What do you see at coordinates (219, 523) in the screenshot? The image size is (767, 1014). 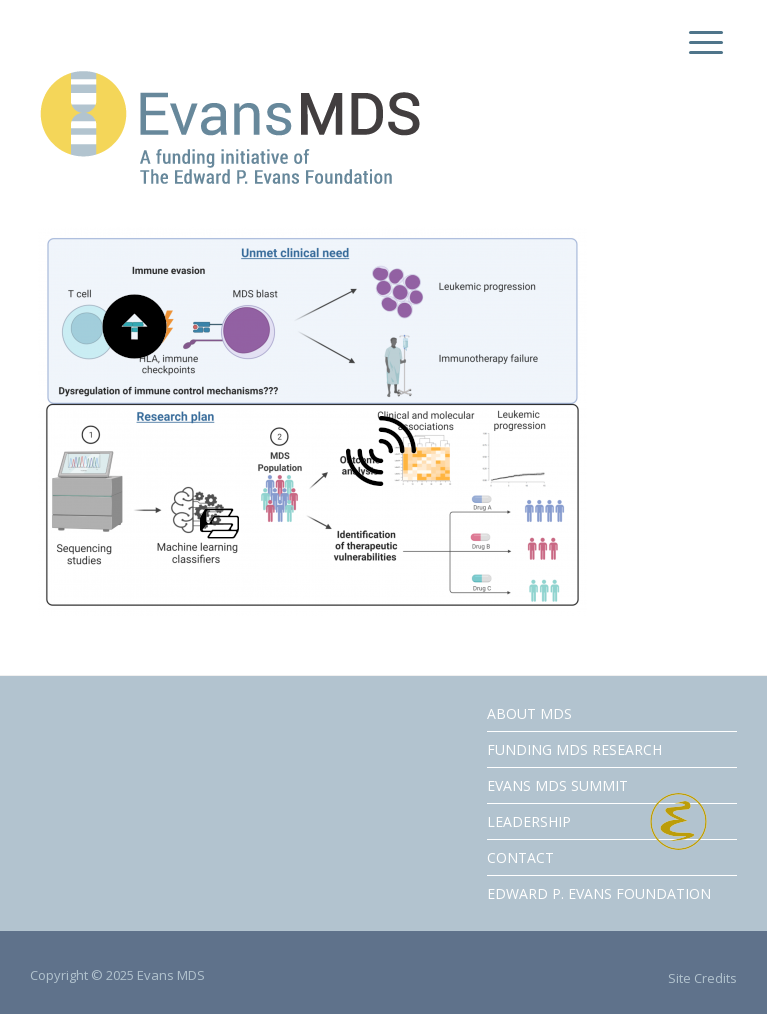 I see `SST framework logo` at bounding box center [219, 523].